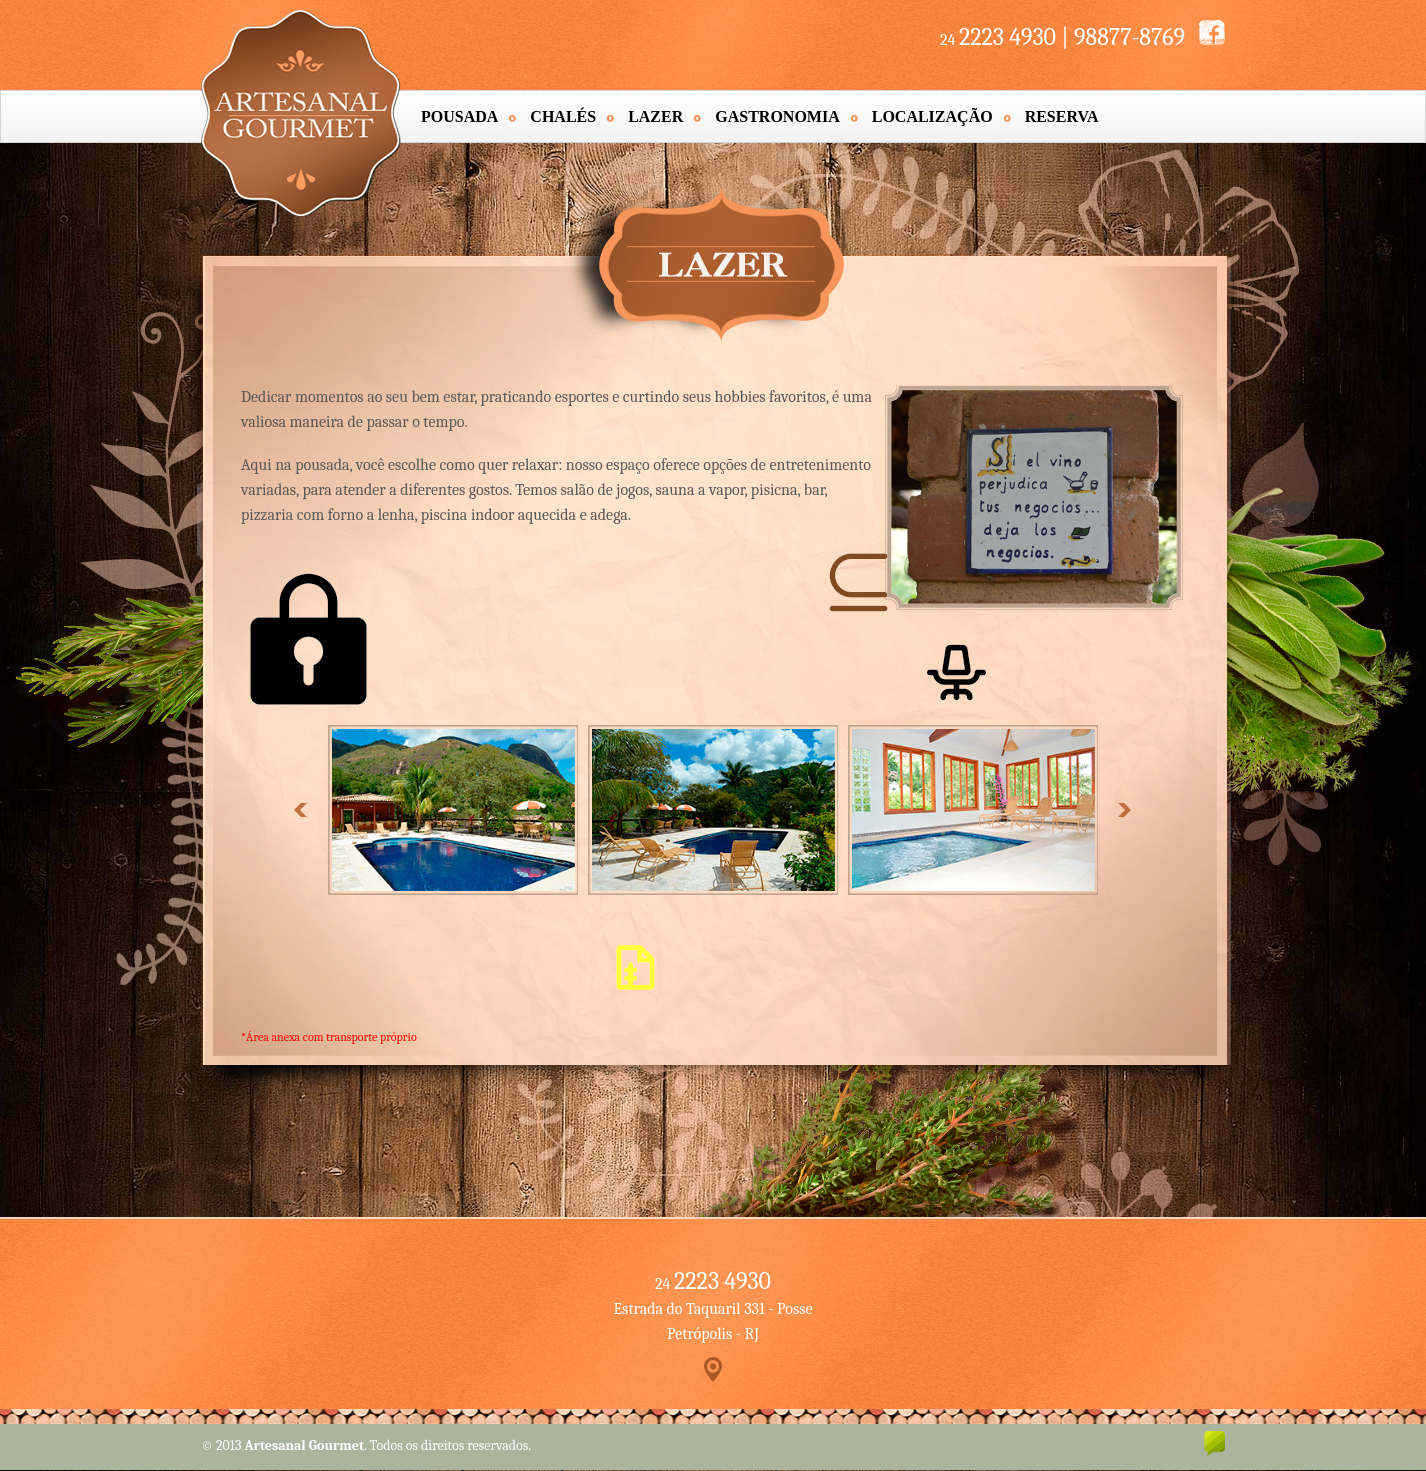 The height and width of the screenshot is (1471, 1426). I want to click on access workspace or office settings, so click(956, 672).